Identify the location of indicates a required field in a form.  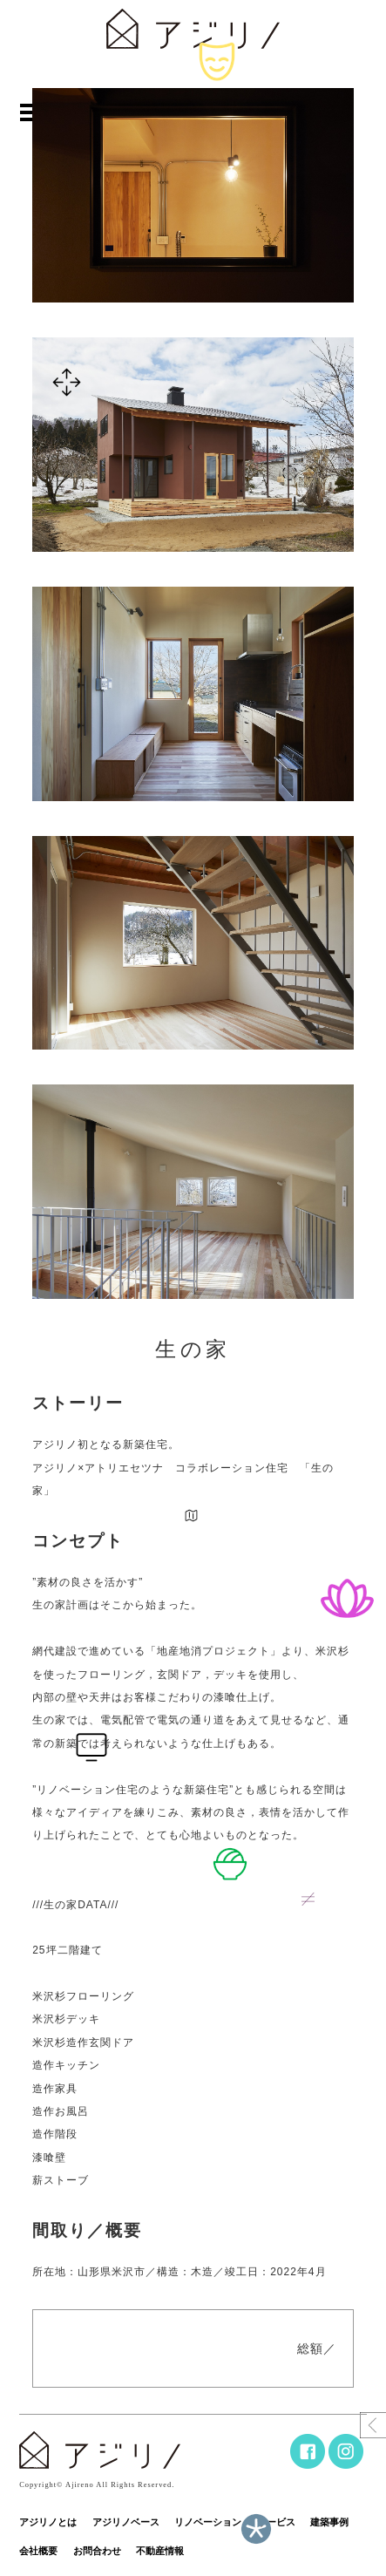
(256, 2529).